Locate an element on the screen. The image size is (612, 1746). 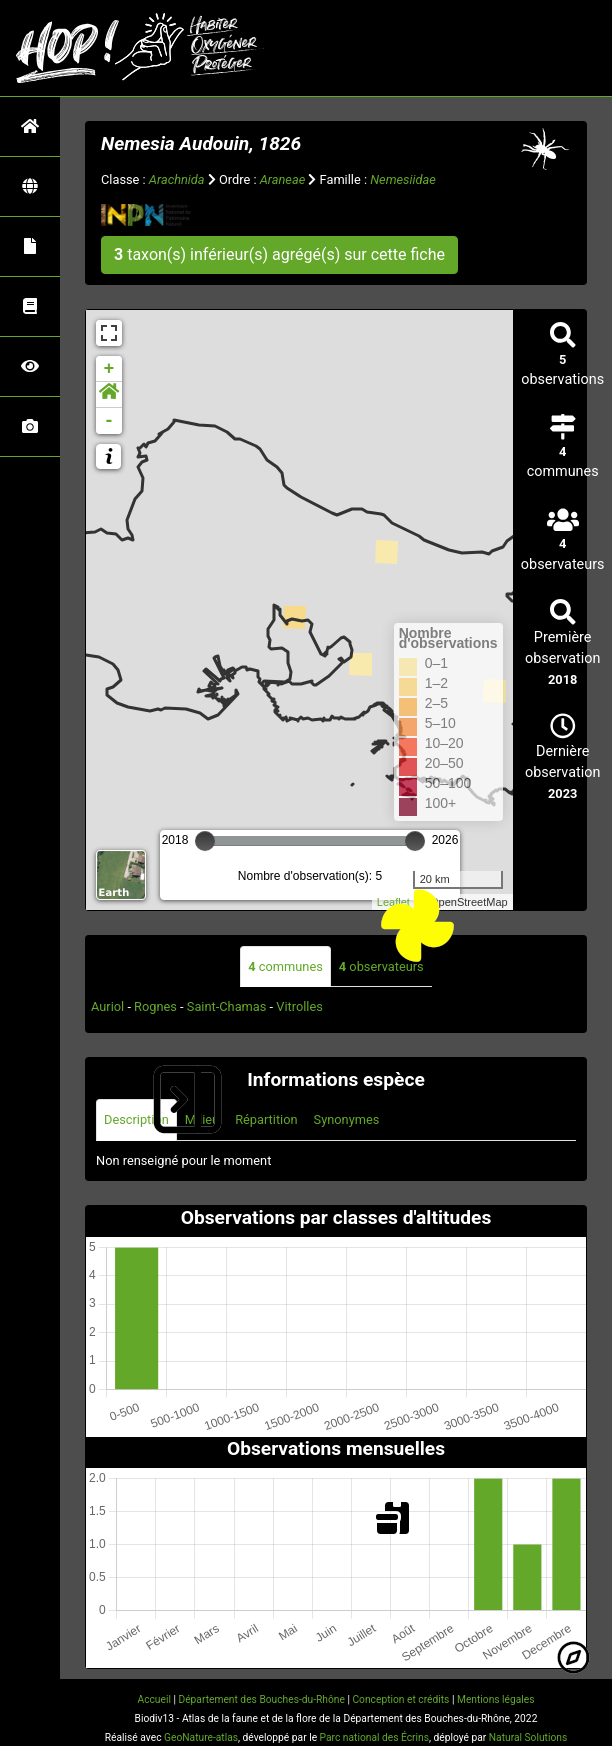
close the right side panel is located at coordinates (187, 1099).